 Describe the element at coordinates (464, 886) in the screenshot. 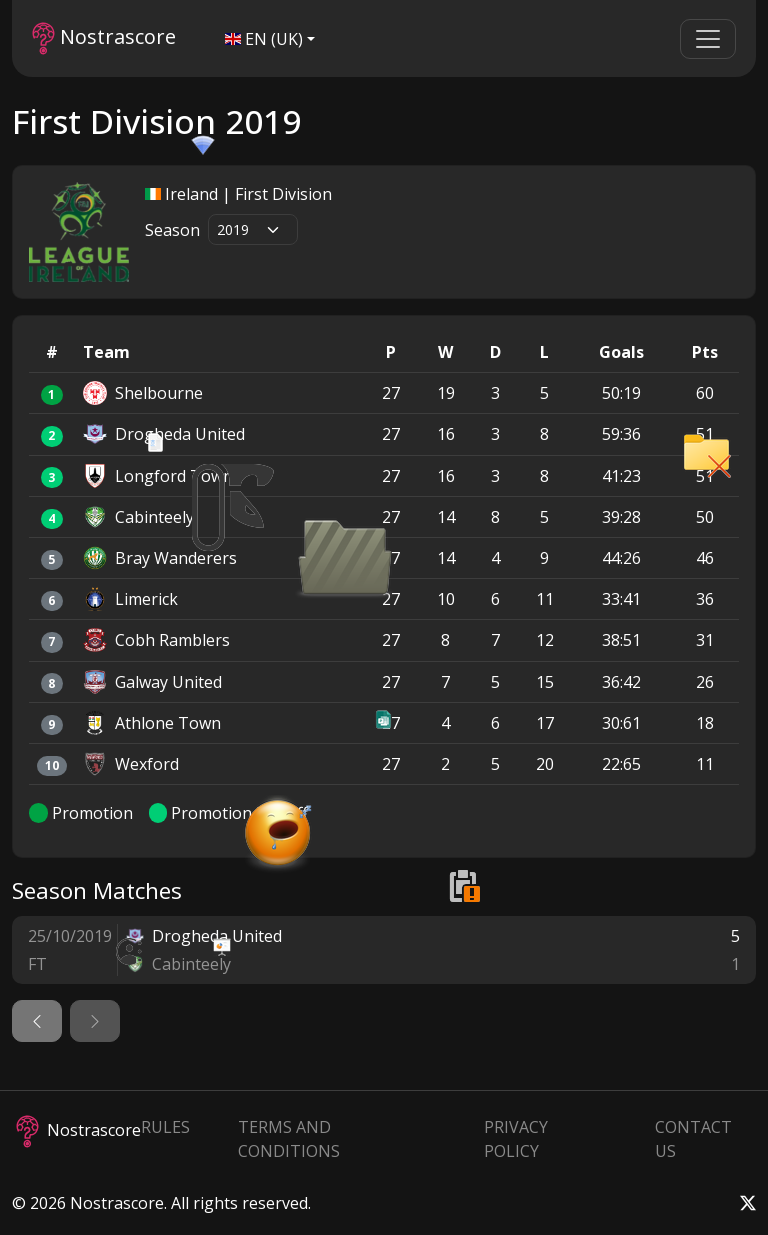

I see `indicates a task or item is due or requires attention` at that location.